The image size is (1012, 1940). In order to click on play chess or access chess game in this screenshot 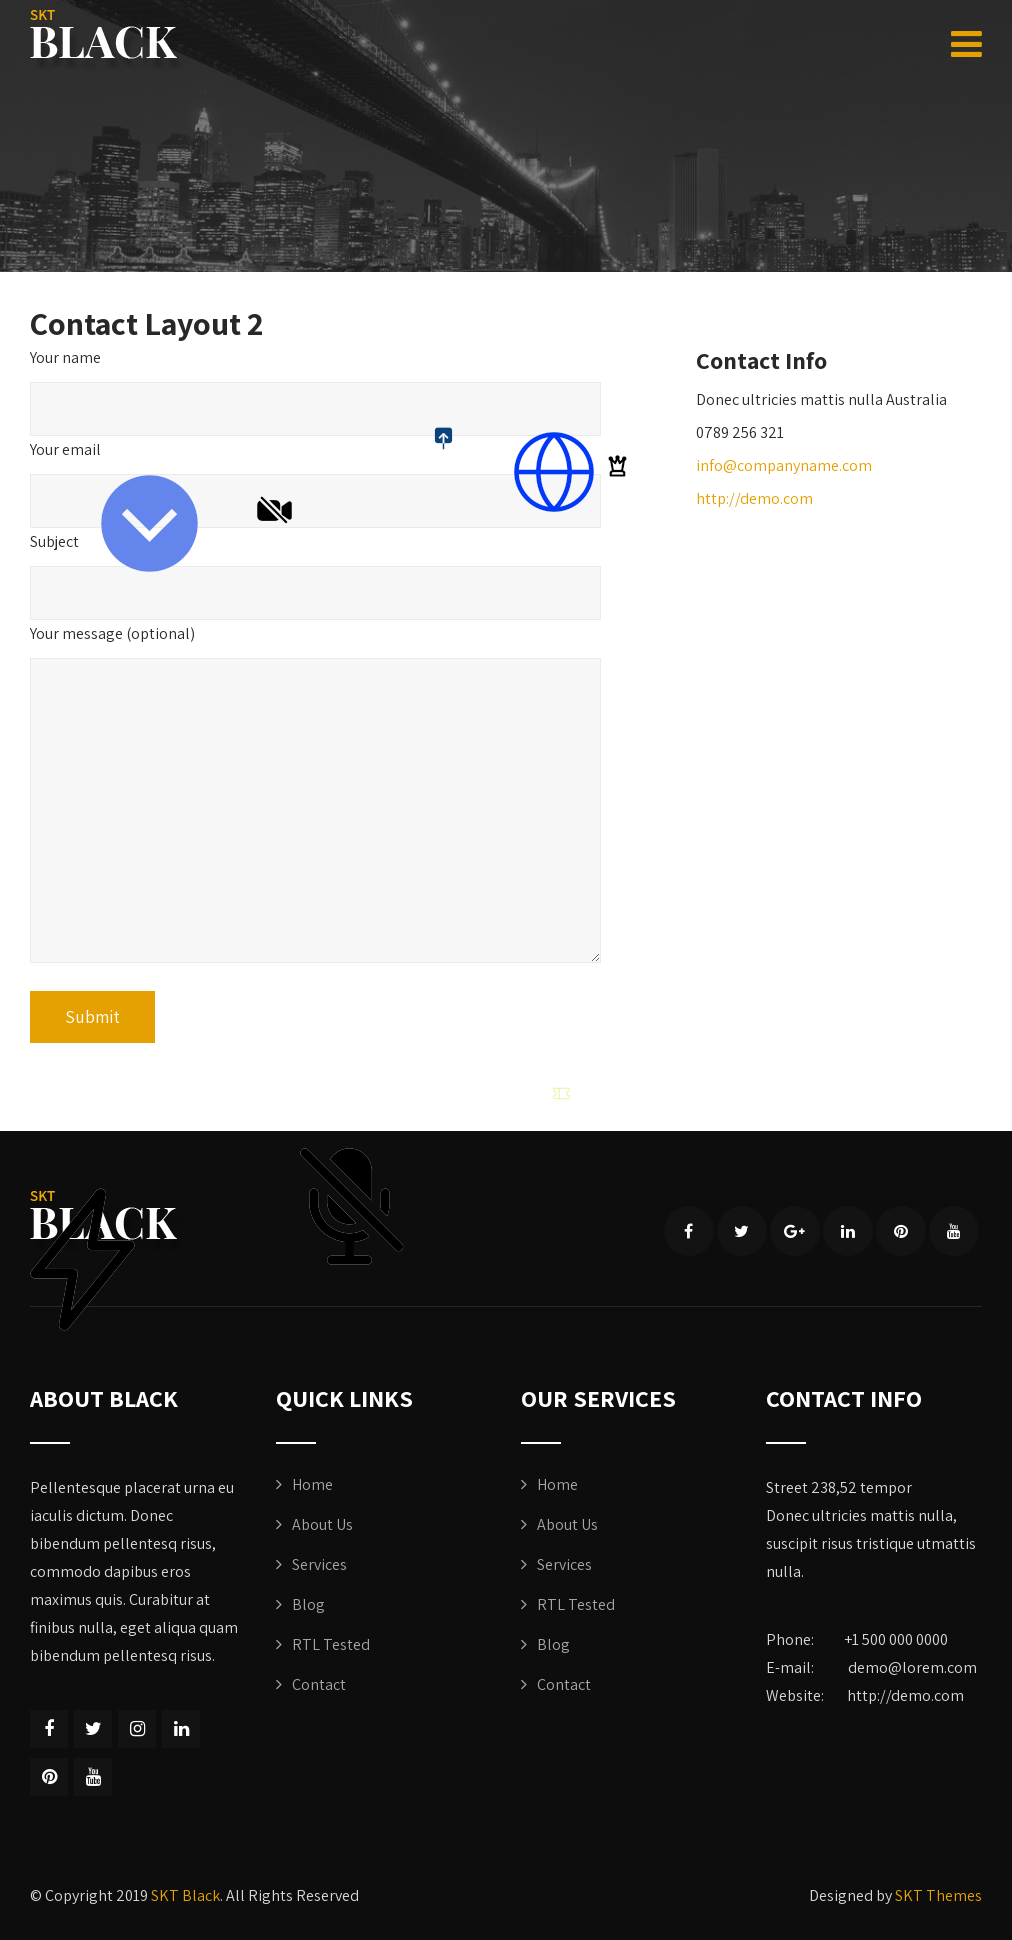, I will do `click(617, 466)`.